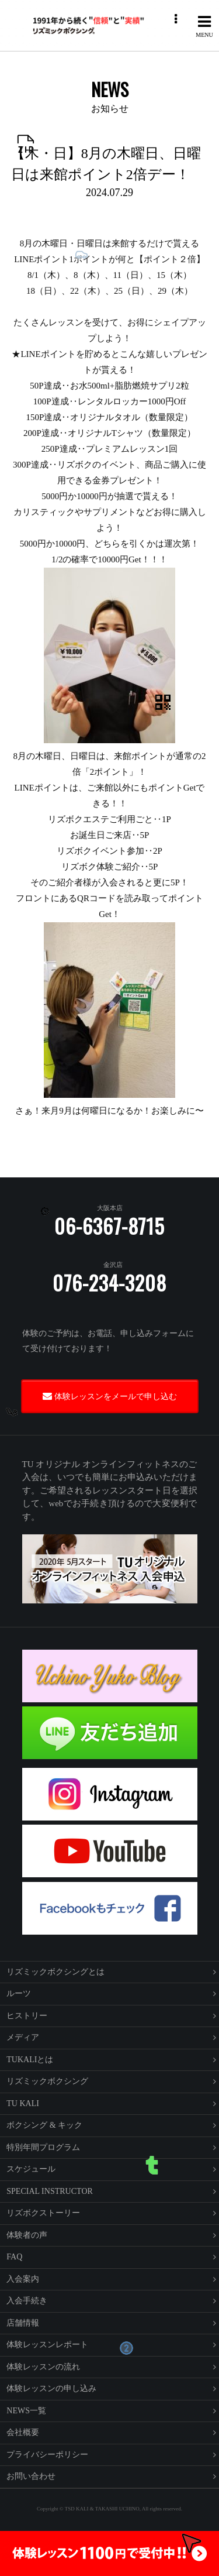  I want to click on scan or generate a QR code, so click(163, 702).